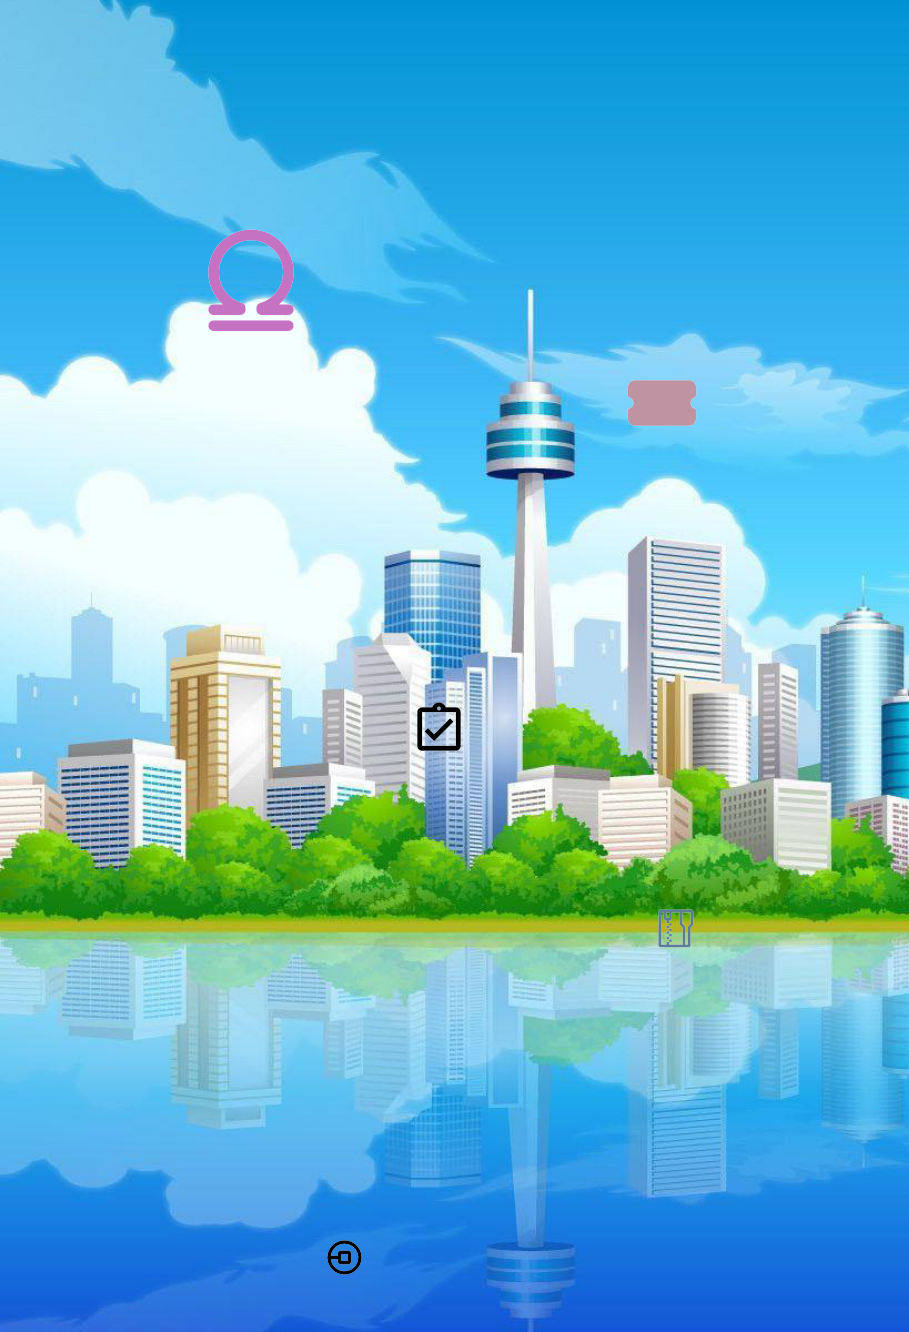 The image size is (909, 1332). What do you see at coordinates (662, 403) in the screenshot?
I see `view your tickets or passes` at bounding box center [662, 403].